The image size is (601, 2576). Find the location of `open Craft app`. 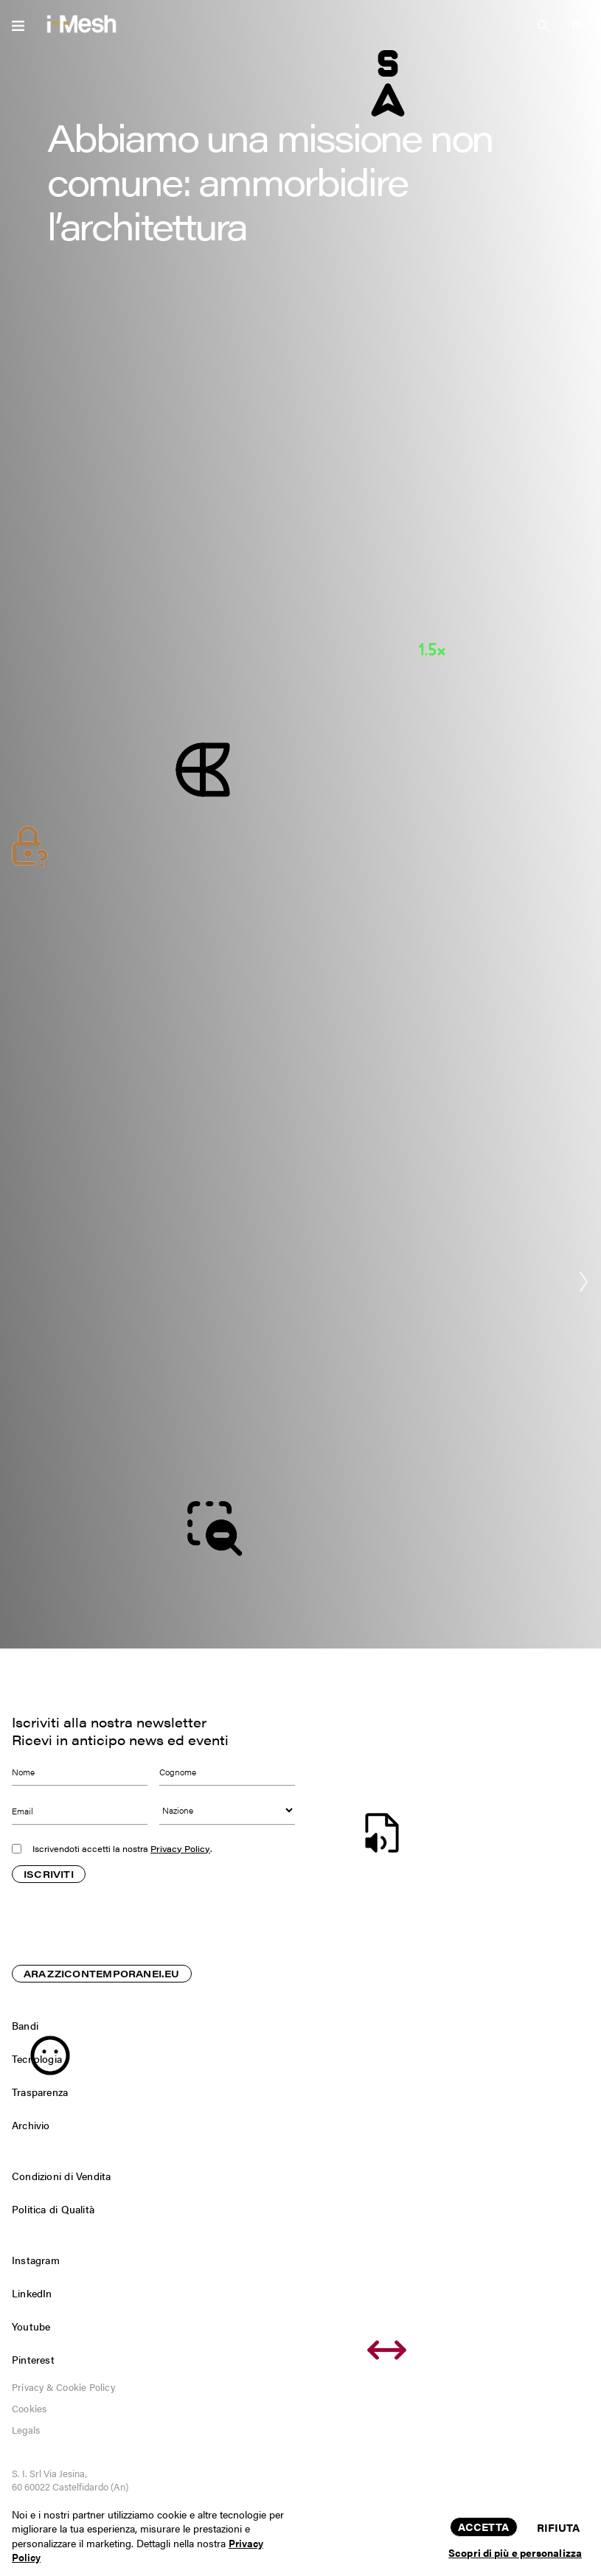

open Craft app is located at coordinates (203, 770).